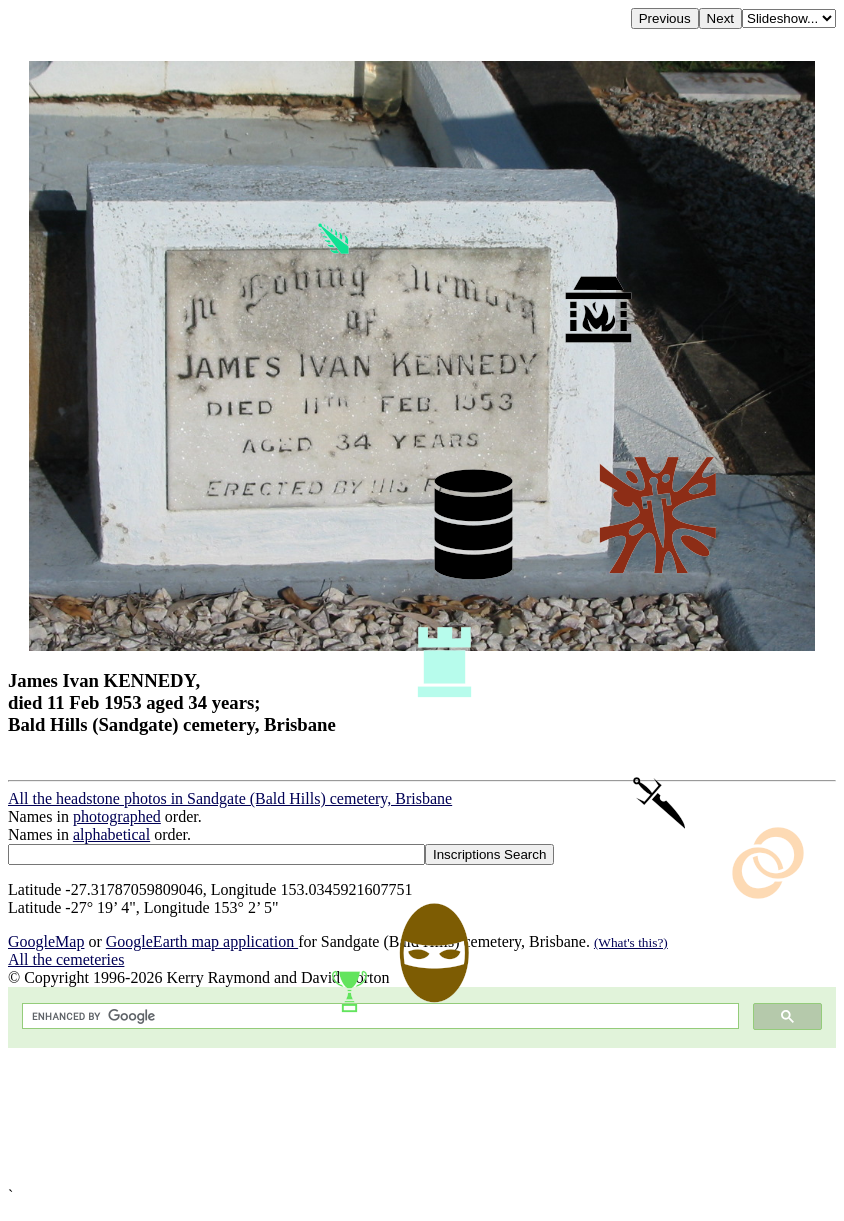 This screenshot has width=844, height=1221. I want to click on indicates a melting or dissolving weapon effect, so click(657, 514).